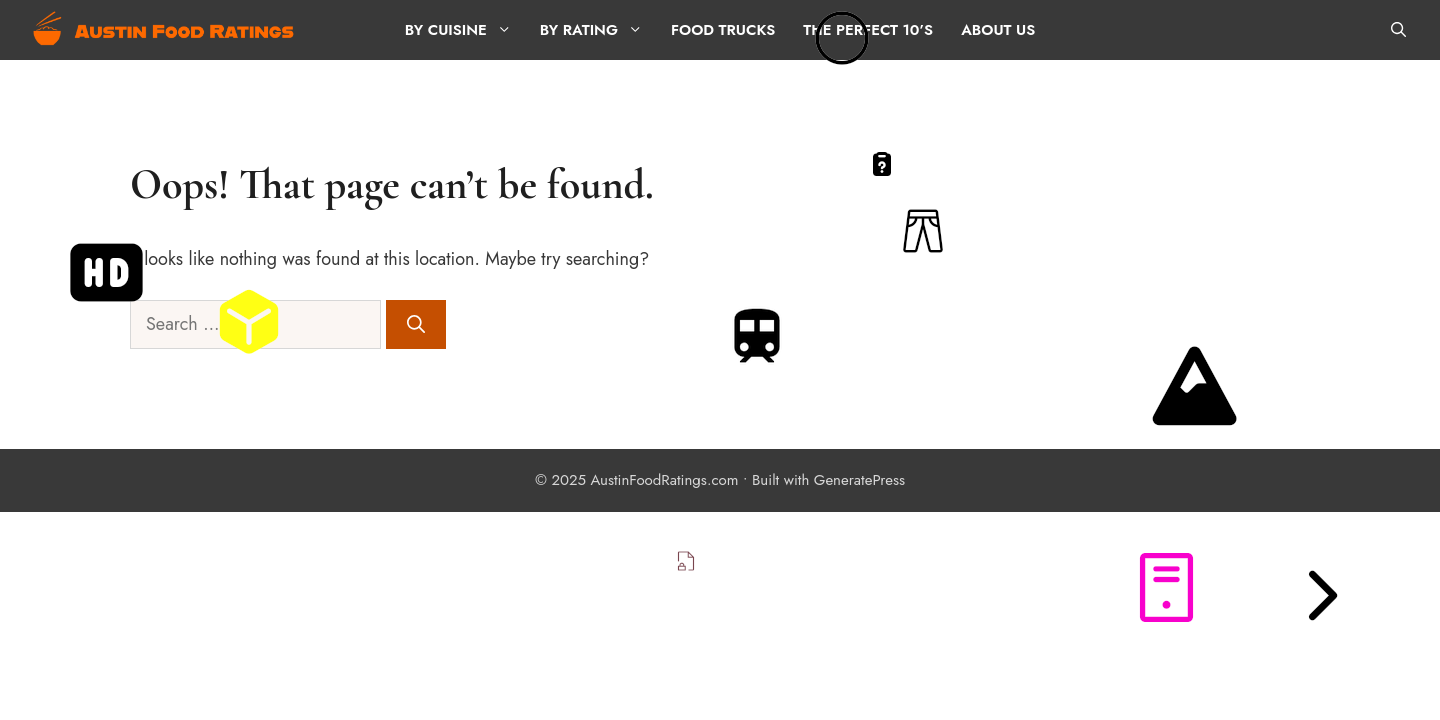  What do you see at coordinates (1166, 587) in the screenshot?
I see `access server or desktop computer settings` at bounding box center [1166, 587].